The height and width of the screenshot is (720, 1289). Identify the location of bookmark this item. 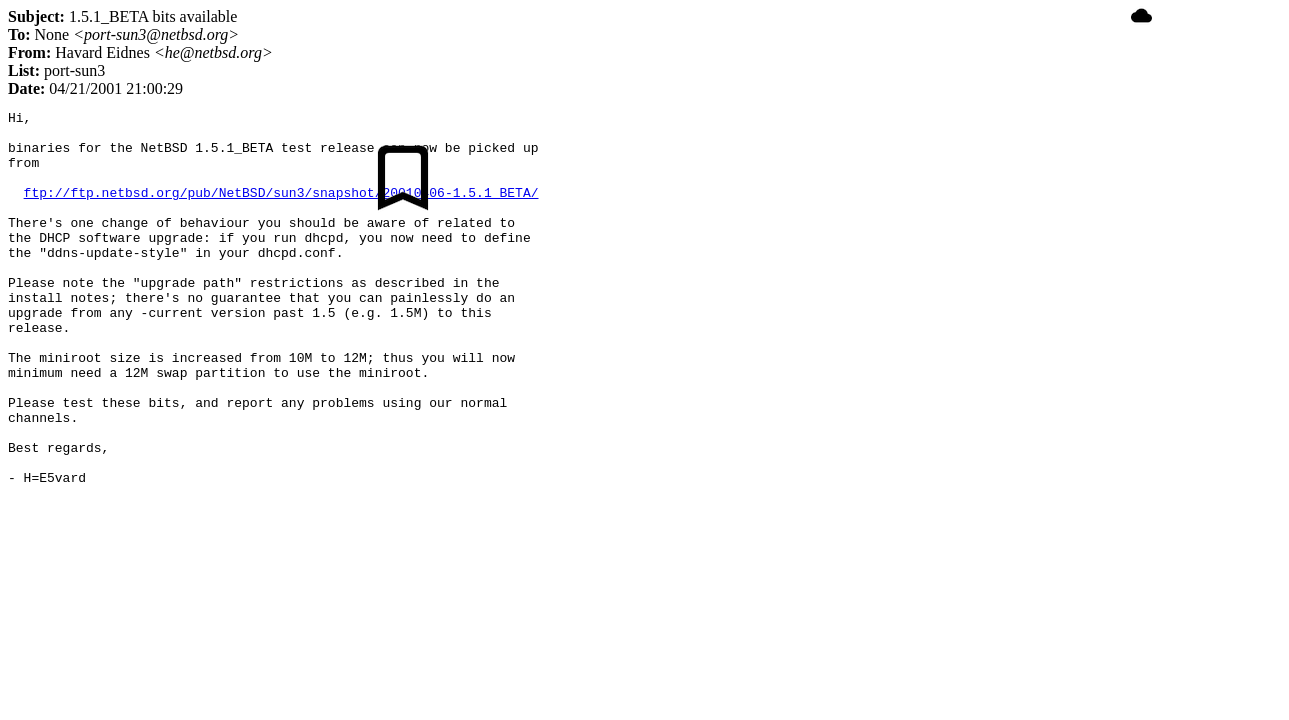
(403, 178).